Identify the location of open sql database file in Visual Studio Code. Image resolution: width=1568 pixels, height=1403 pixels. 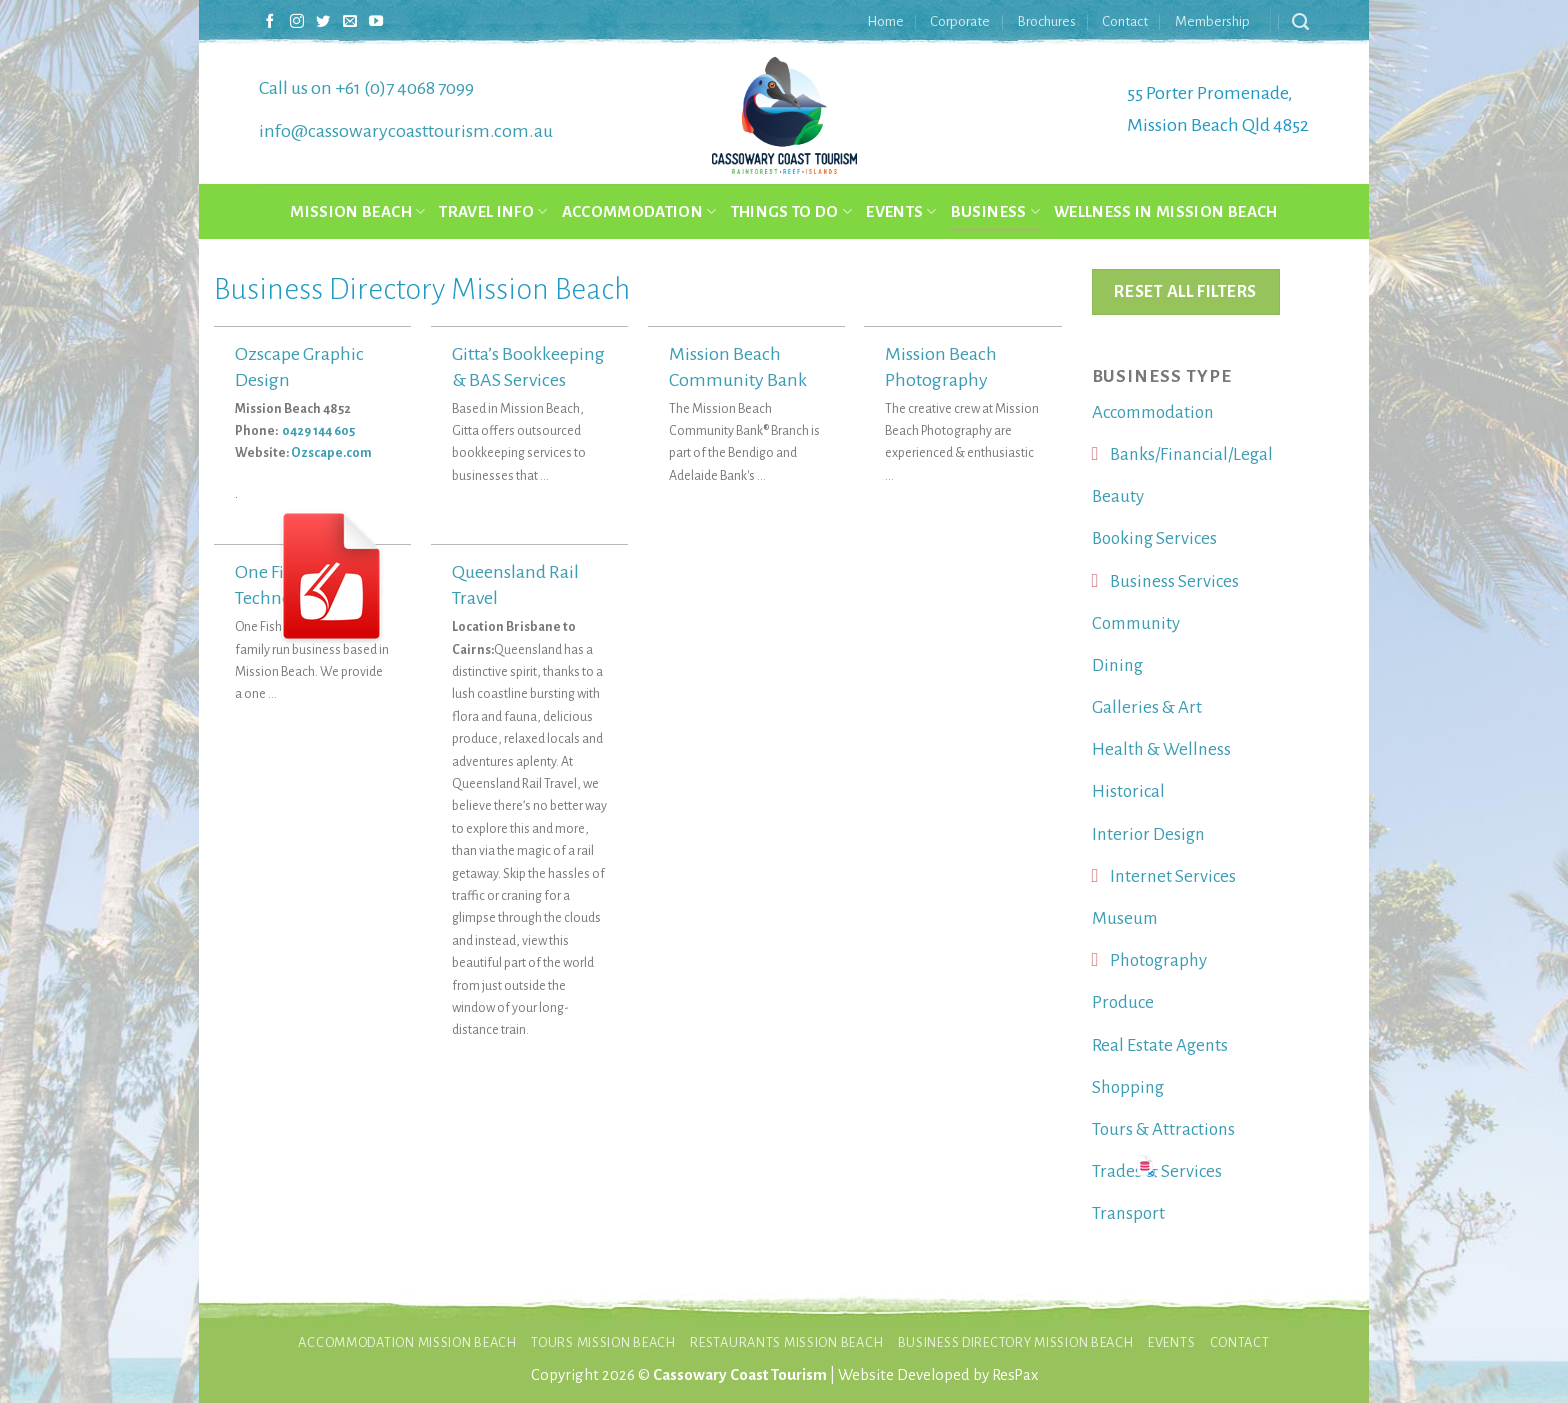
(1145, 1166).